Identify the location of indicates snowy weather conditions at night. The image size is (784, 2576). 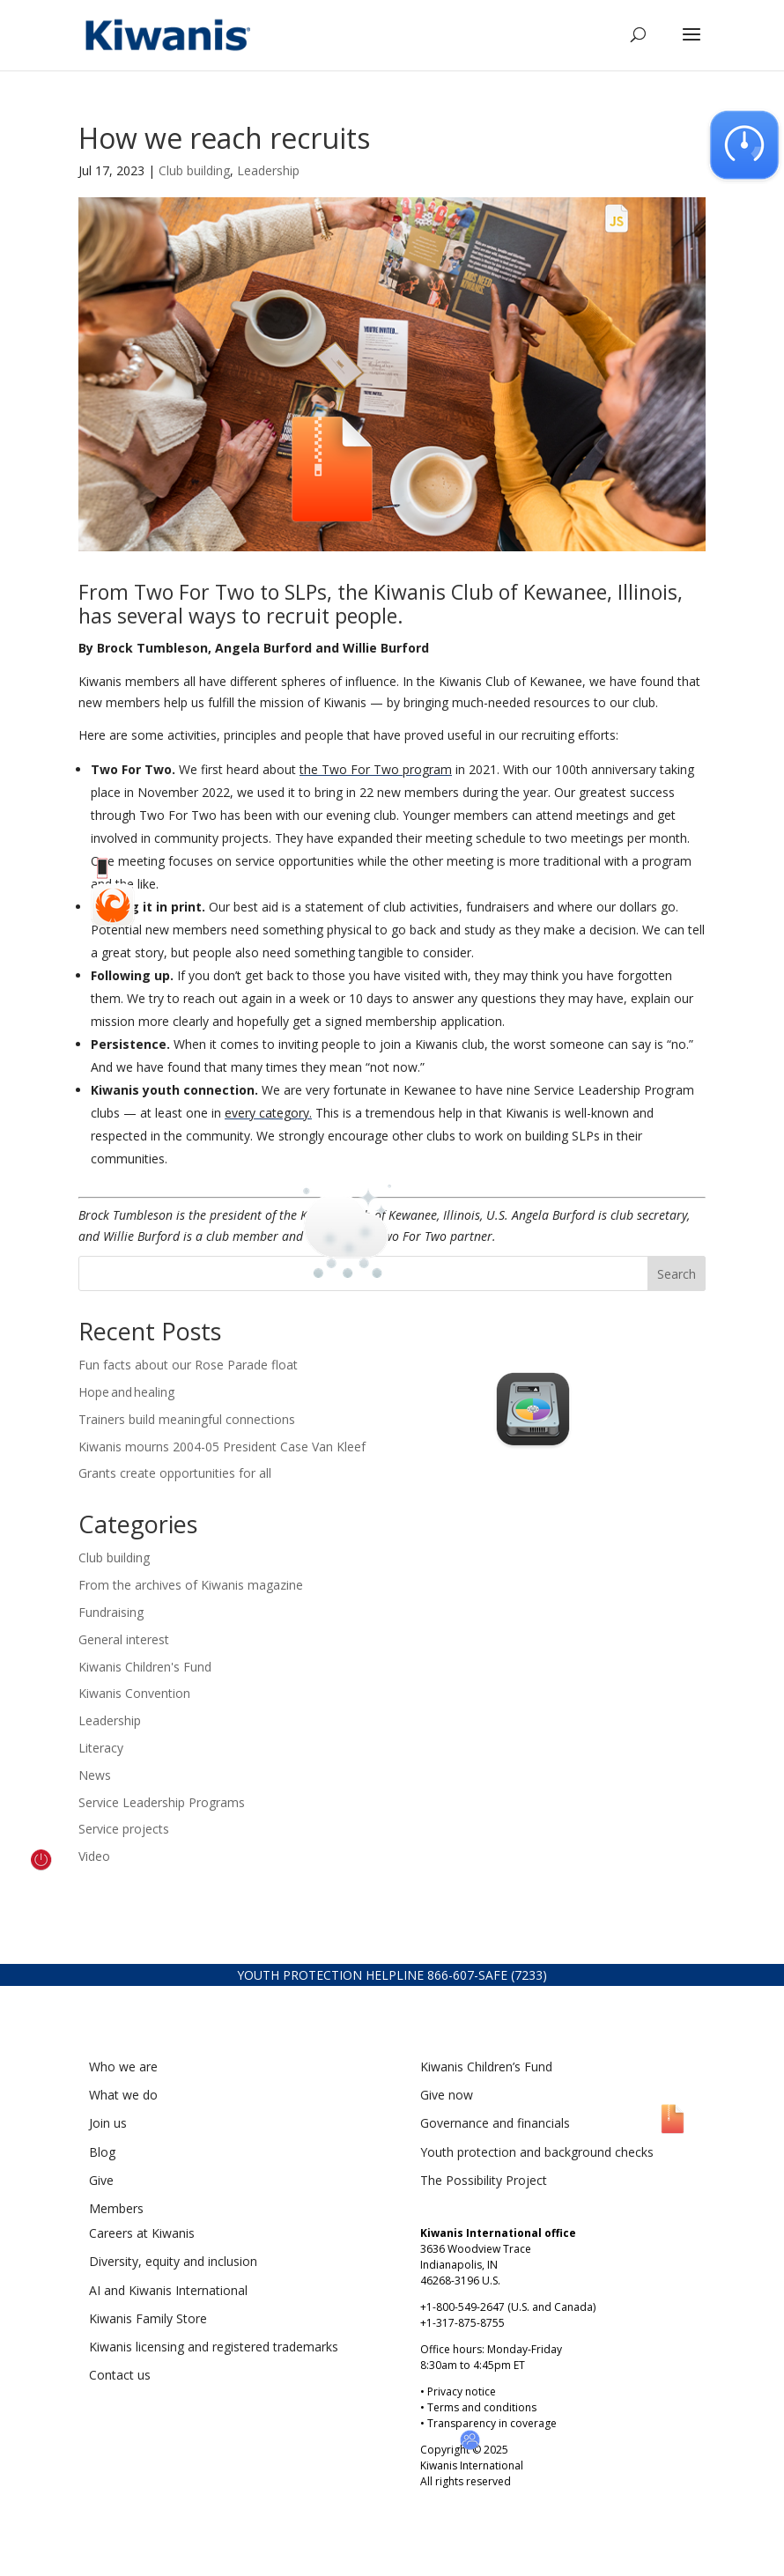
(347, 1231).